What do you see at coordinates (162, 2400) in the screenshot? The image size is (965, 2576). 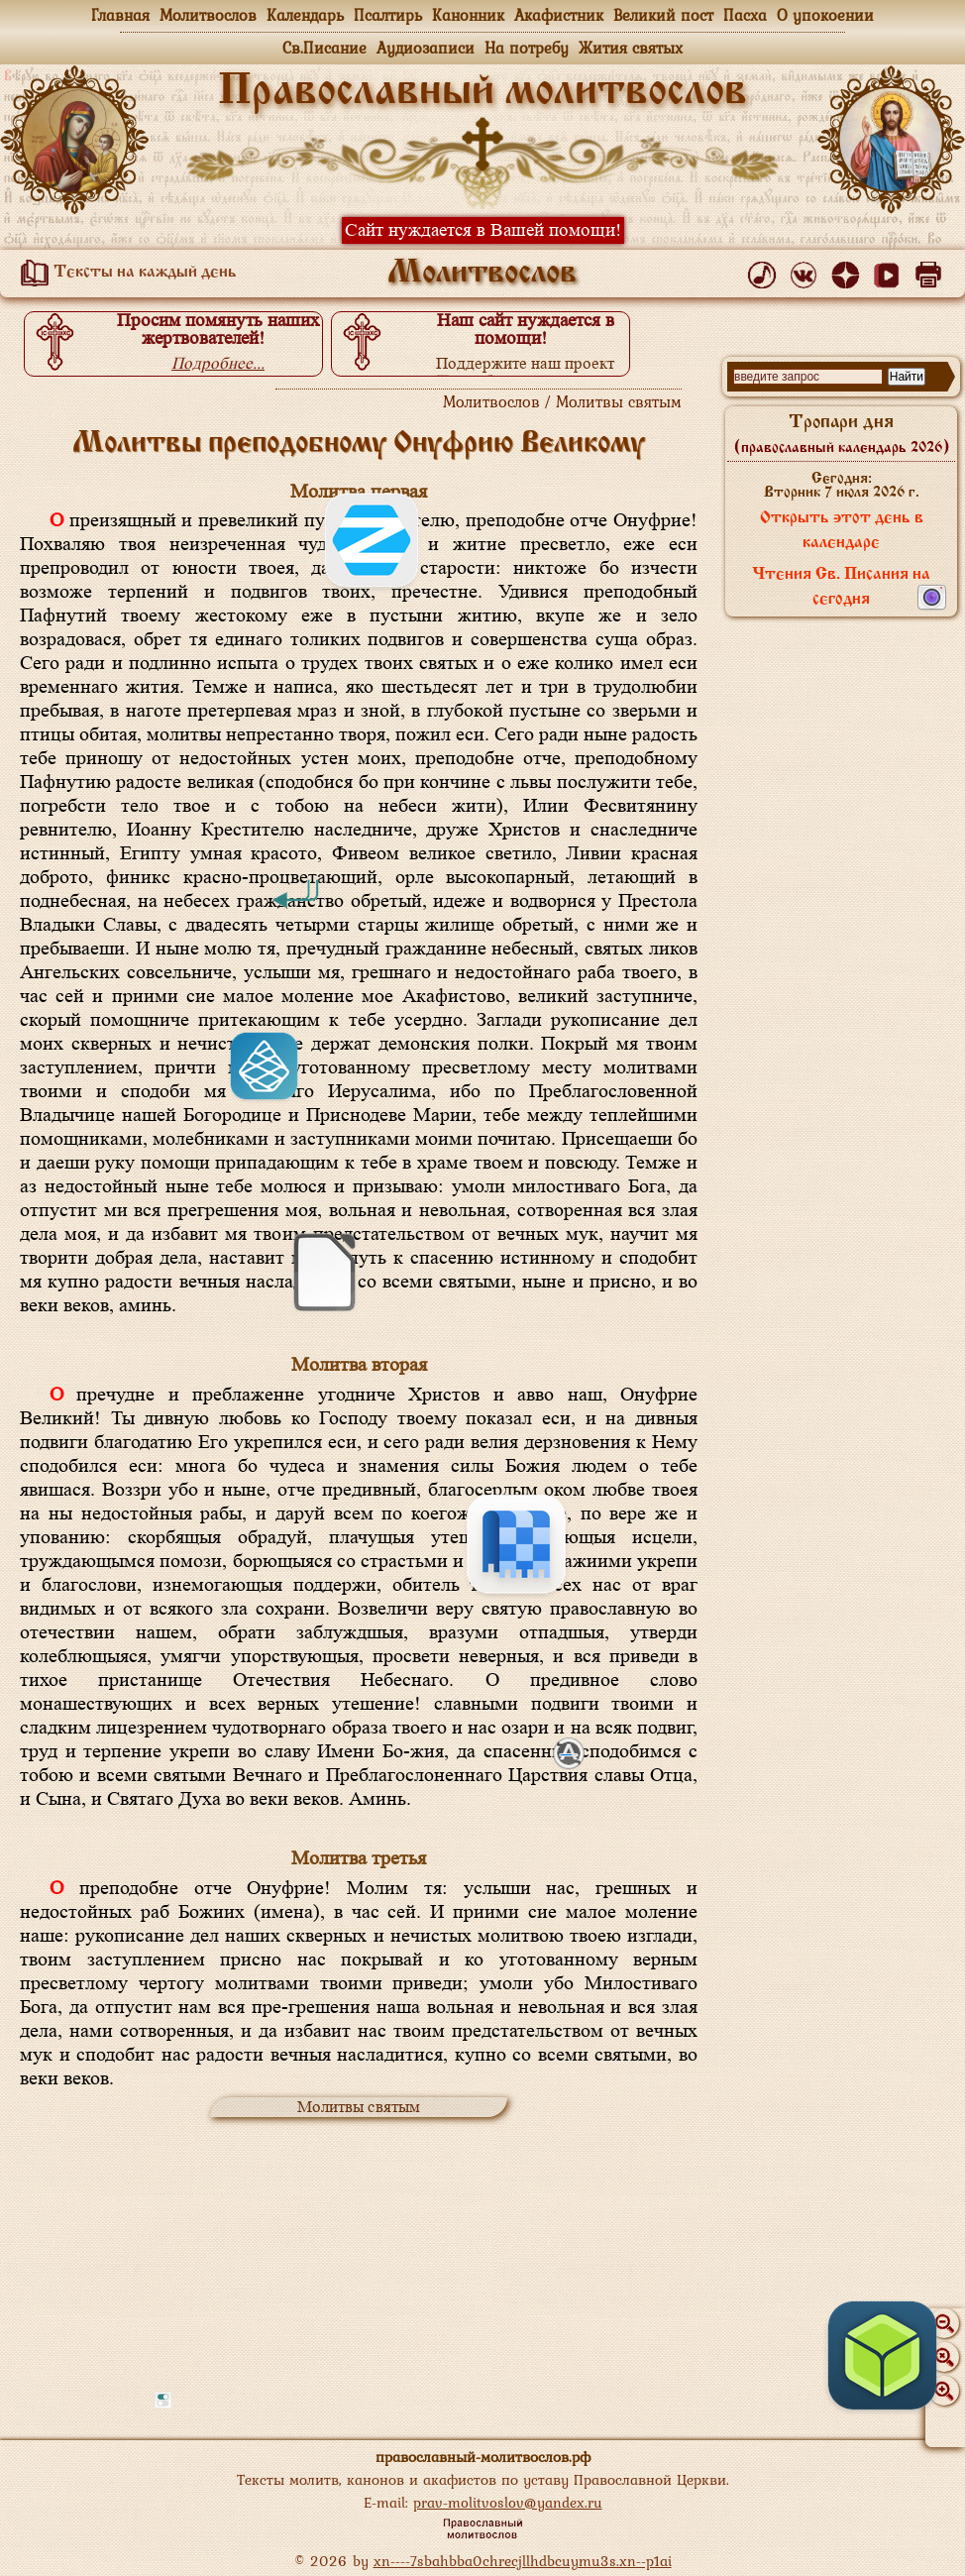 I see `open desktop preferences or system settings` at bounding box center [162, 2400].